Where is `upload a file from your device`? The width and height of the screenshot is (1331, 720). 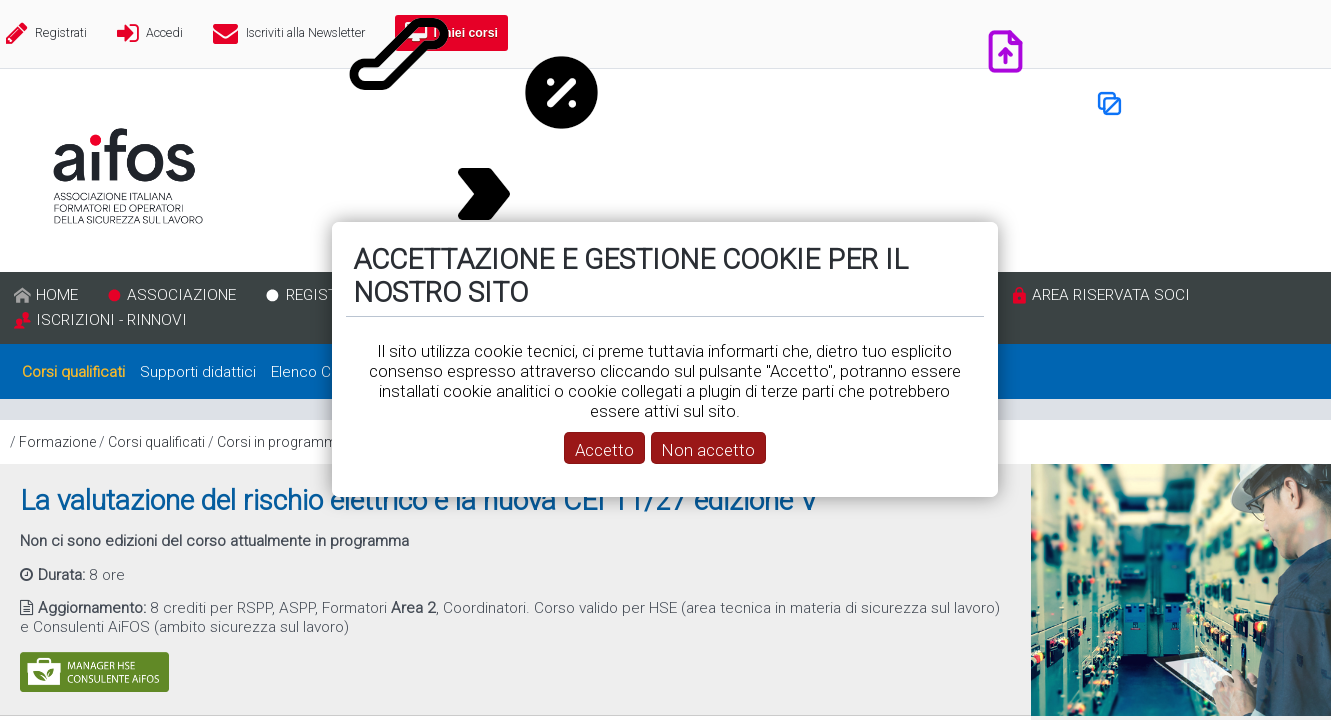
upload a file from your device is located at coordinates (1005, 51).